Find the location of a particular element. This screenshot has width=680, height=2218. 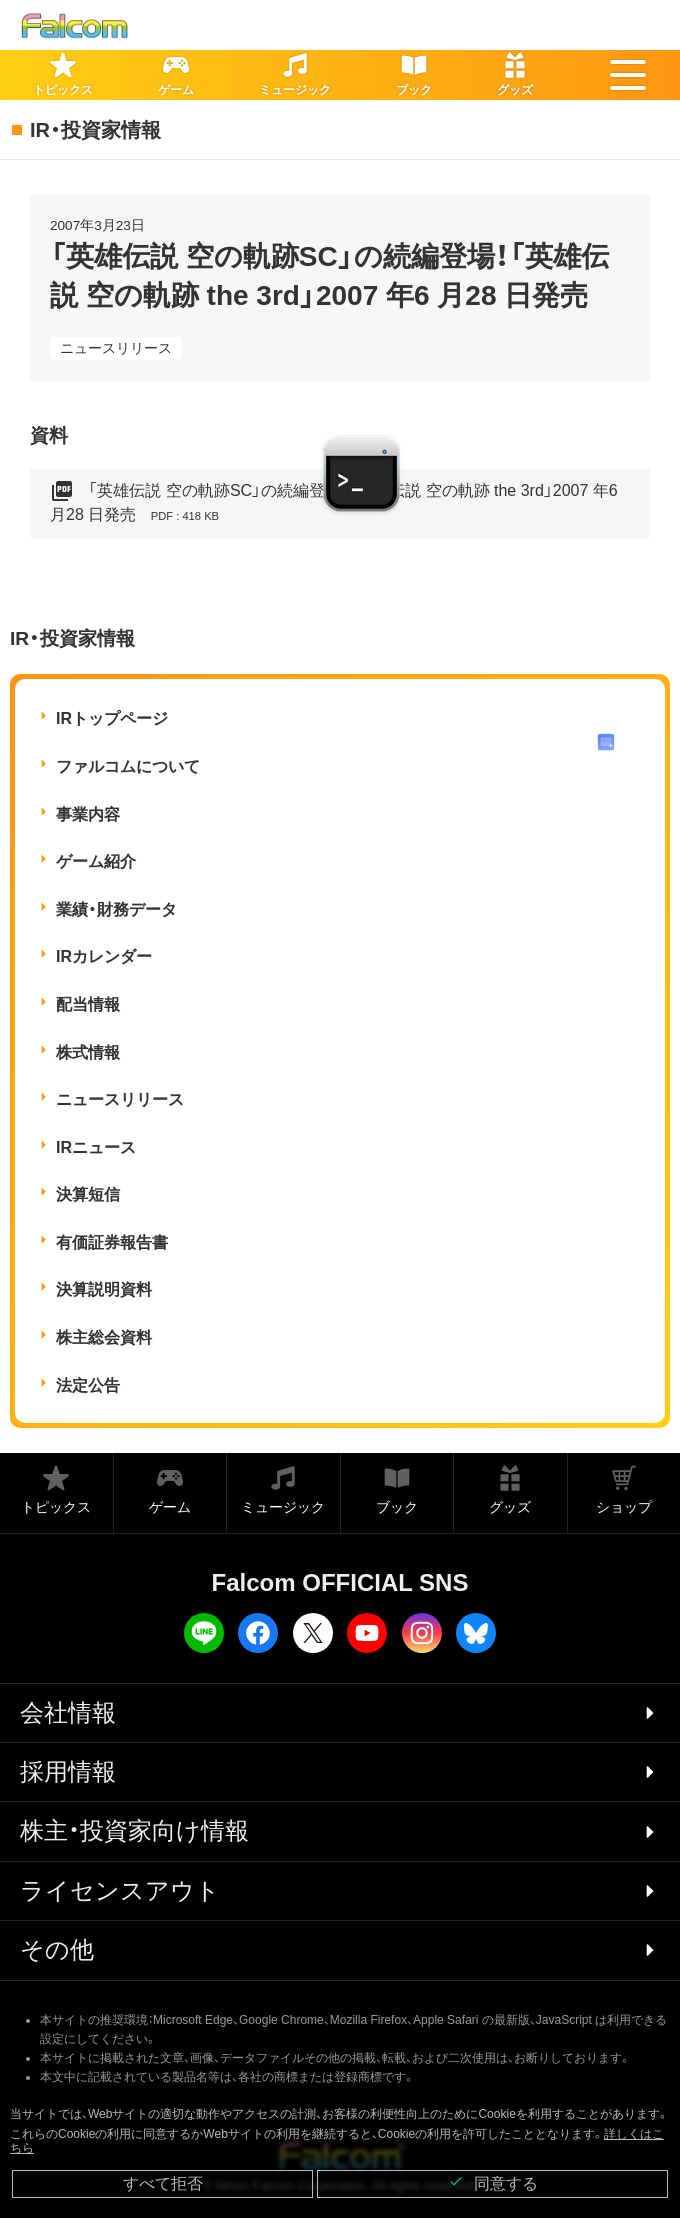

take a screenshot is located at coordinates (606, 742).